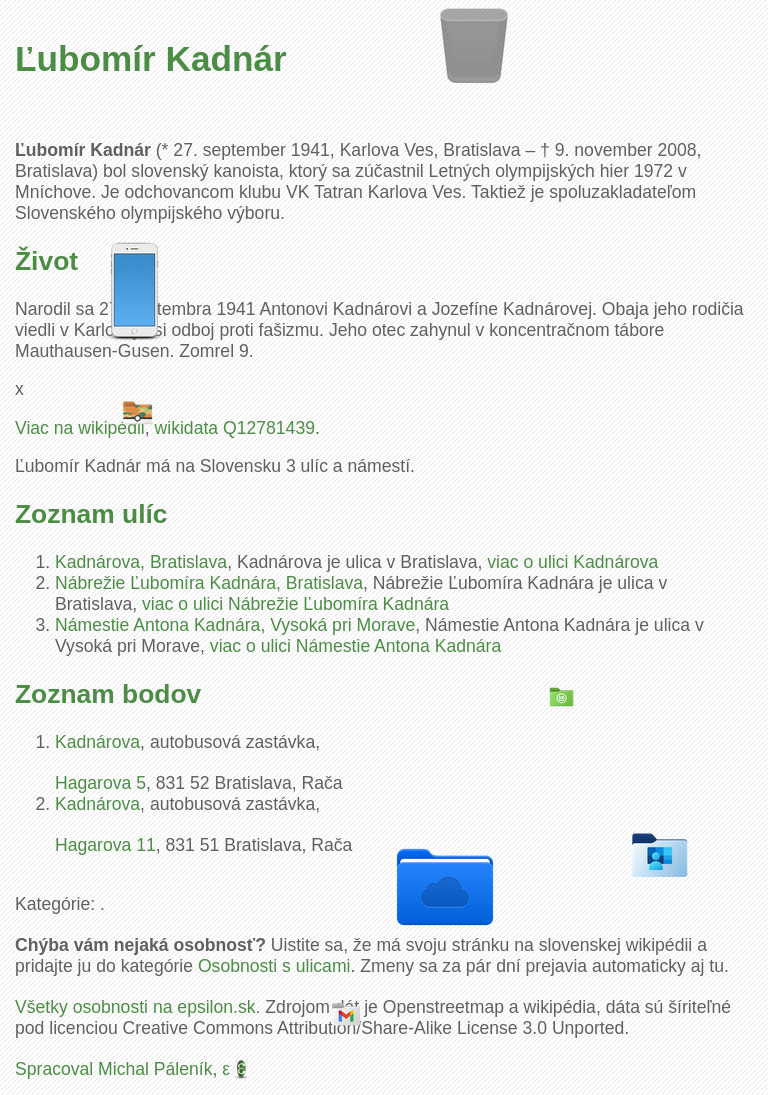  What do you see at coordinates (561, 697) in the screenshot?
I see `open linux mint system folder` at bounding box center [561, 697].